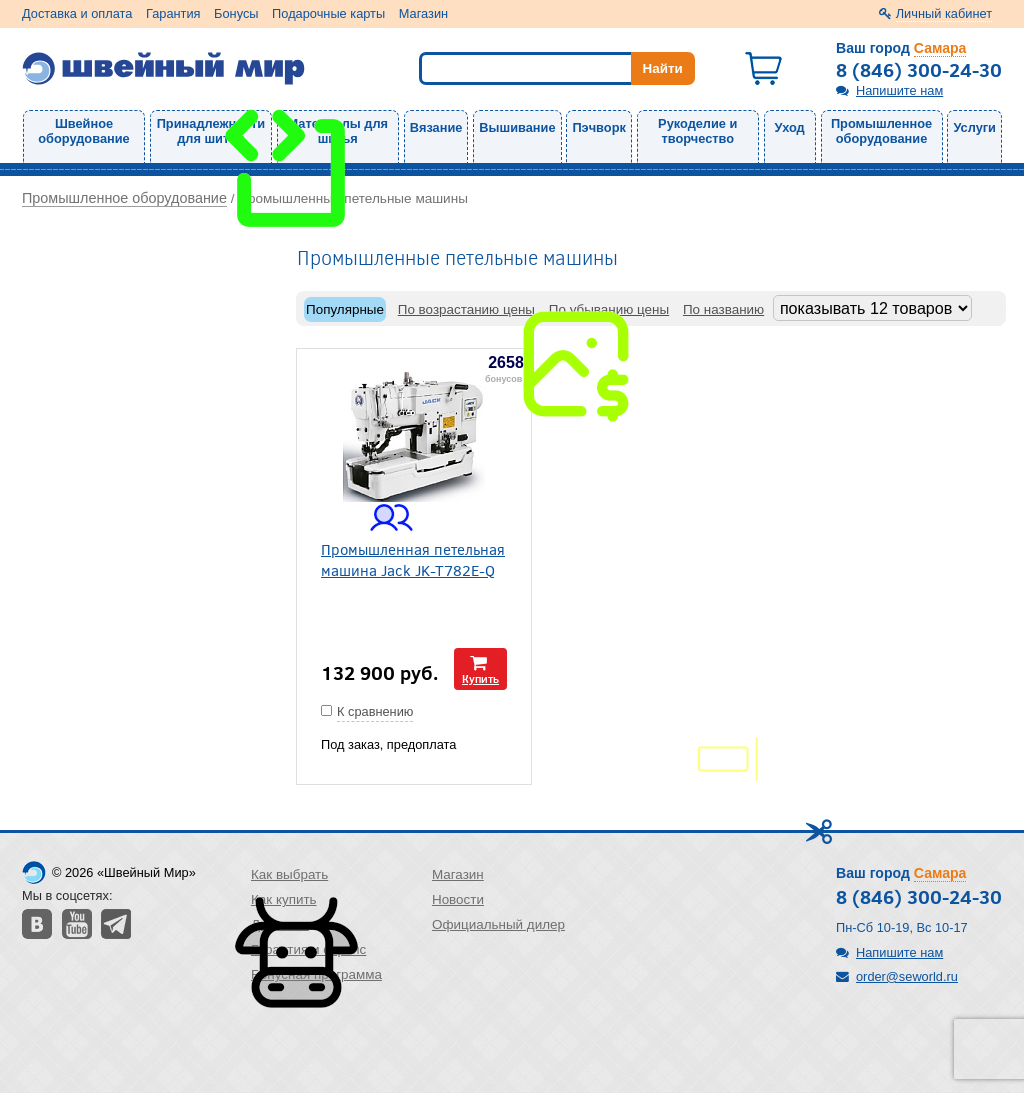 The height and width of the screenshot is (1093, 1024). I want to click on view all users or contacts, so click(391, 517).